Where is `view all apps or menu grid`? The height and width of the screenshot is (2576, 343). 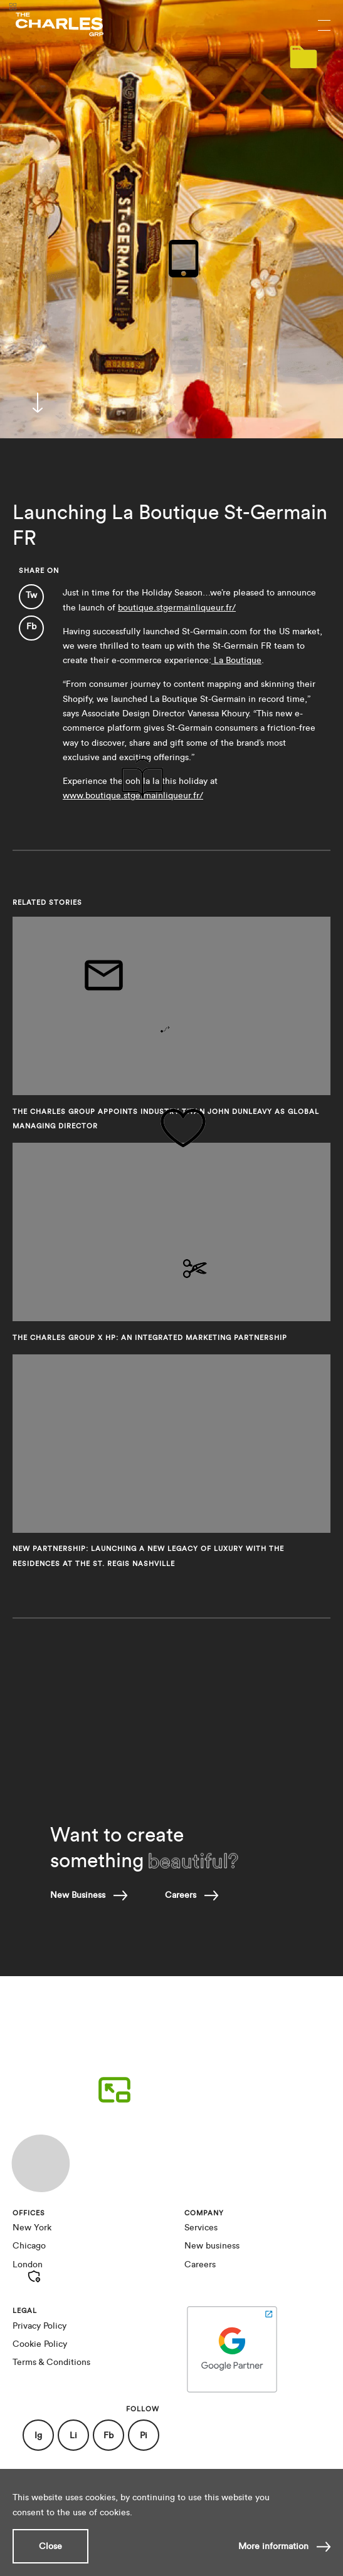
view all apps or menu grid is located at coordinates (13, 6).